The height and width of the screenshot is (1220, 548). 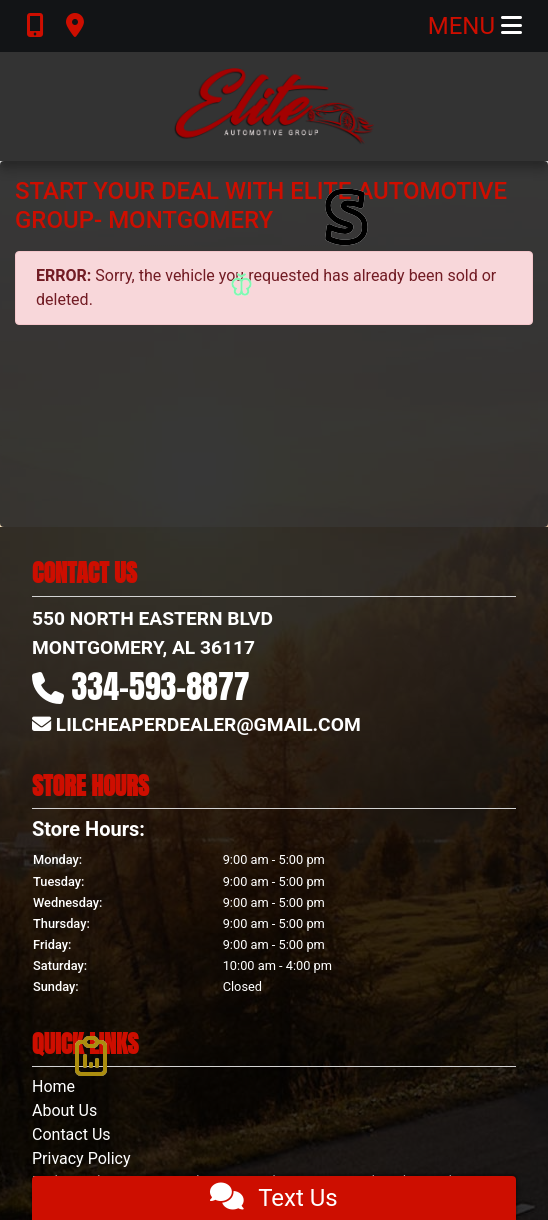 I want to click on view analytics report, so click(x=91, y=1056).